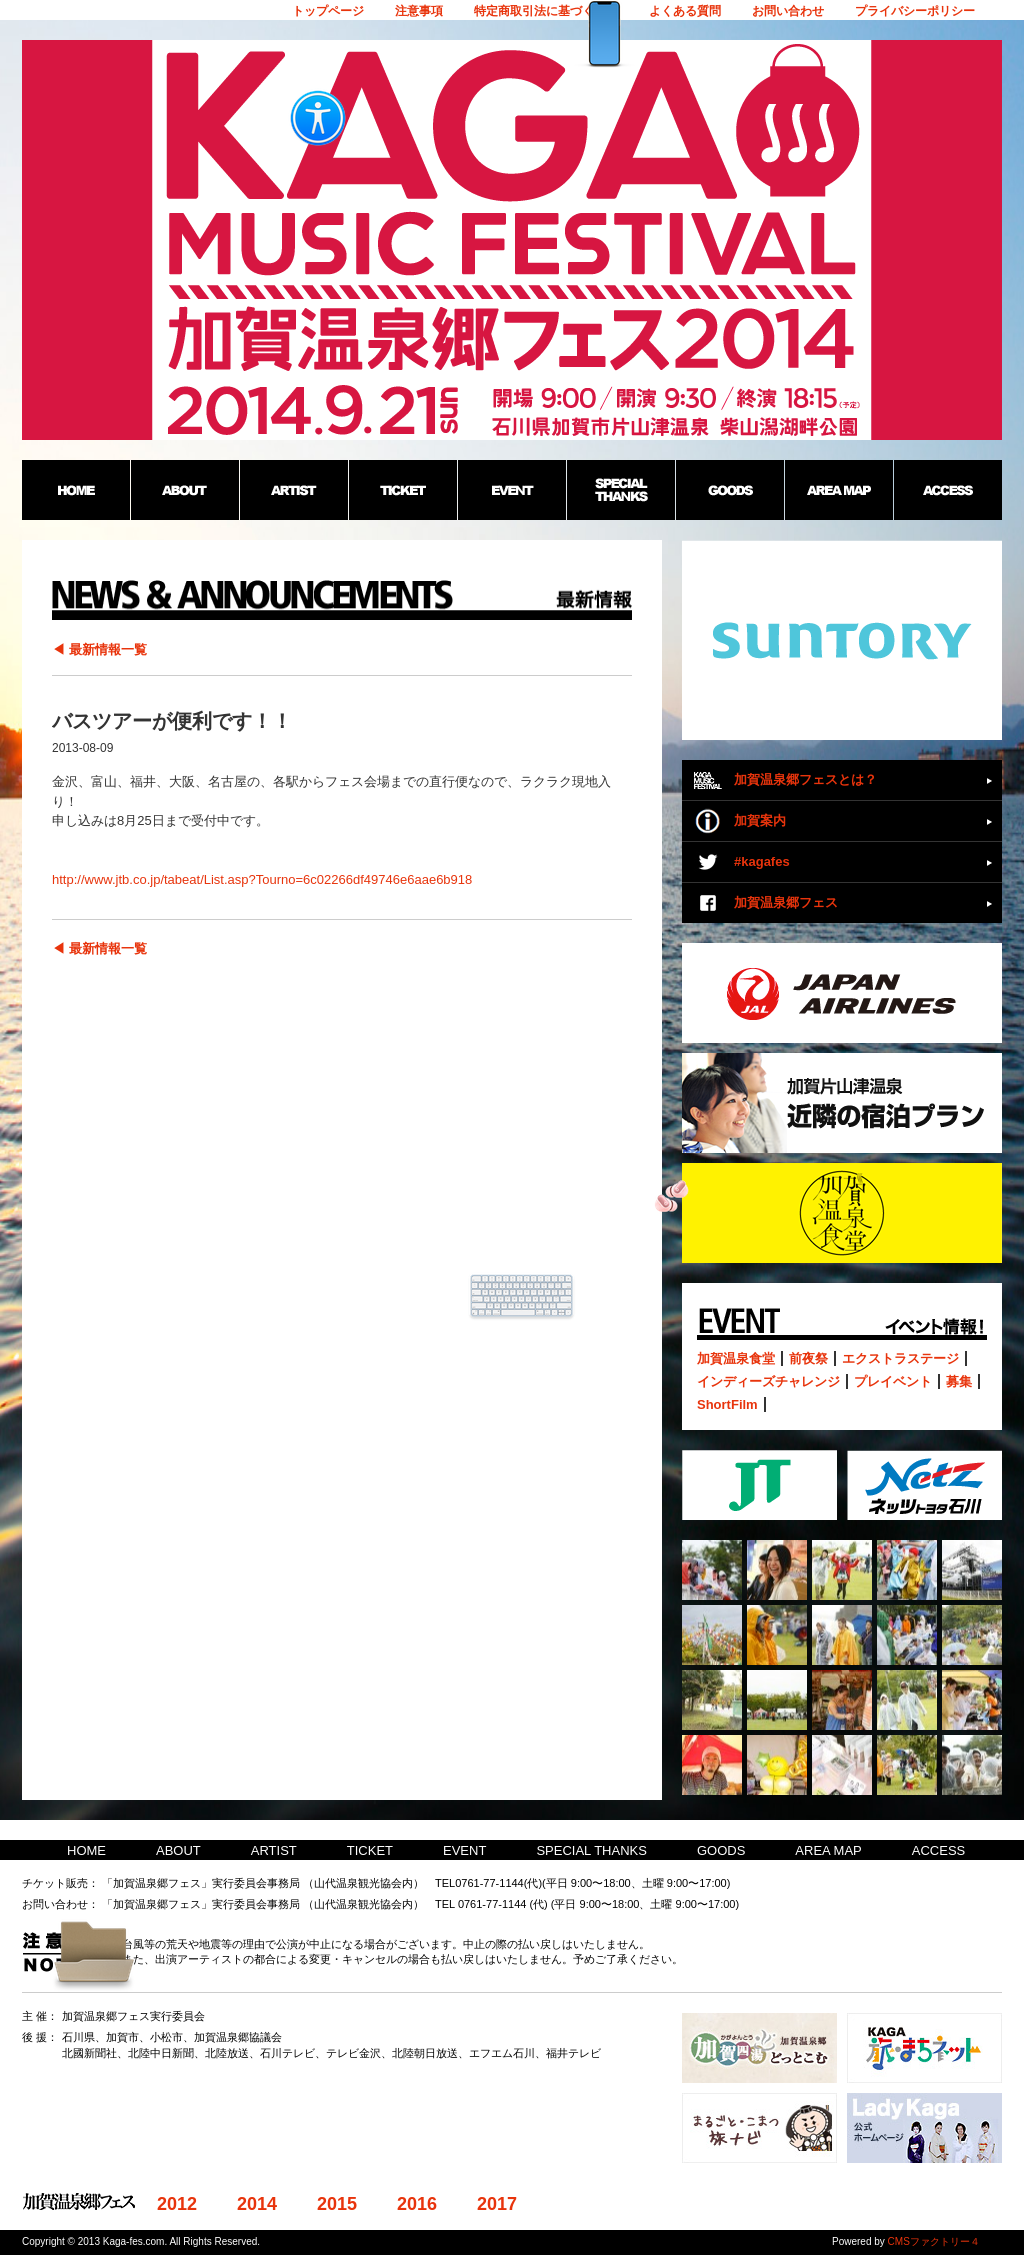 Image resolution: width=1024 pixels, height=2255 pixels. What do you see at coordinates (604, 34) in the screenshot?
I see `iPhone 12 Pro Max device identifier in system settings` at bounding box center [604, 34].